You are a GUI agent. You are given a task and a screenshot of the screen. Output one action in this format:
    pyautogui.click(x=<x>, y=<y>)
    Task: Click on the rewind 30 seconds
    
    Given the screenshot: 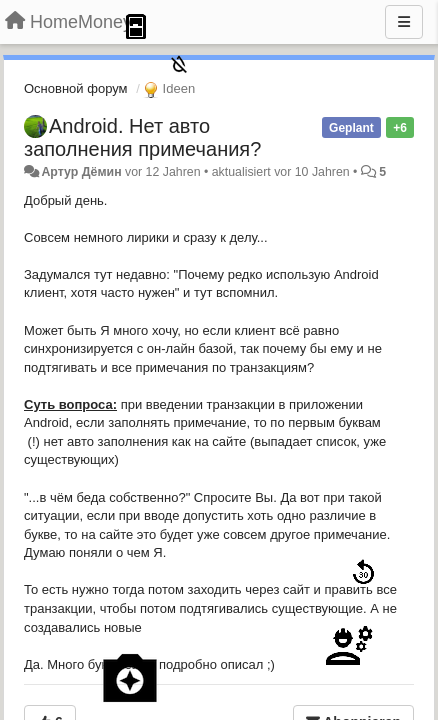 What is the action you would take?
    pyautogui.click(x=363, y=572)
    